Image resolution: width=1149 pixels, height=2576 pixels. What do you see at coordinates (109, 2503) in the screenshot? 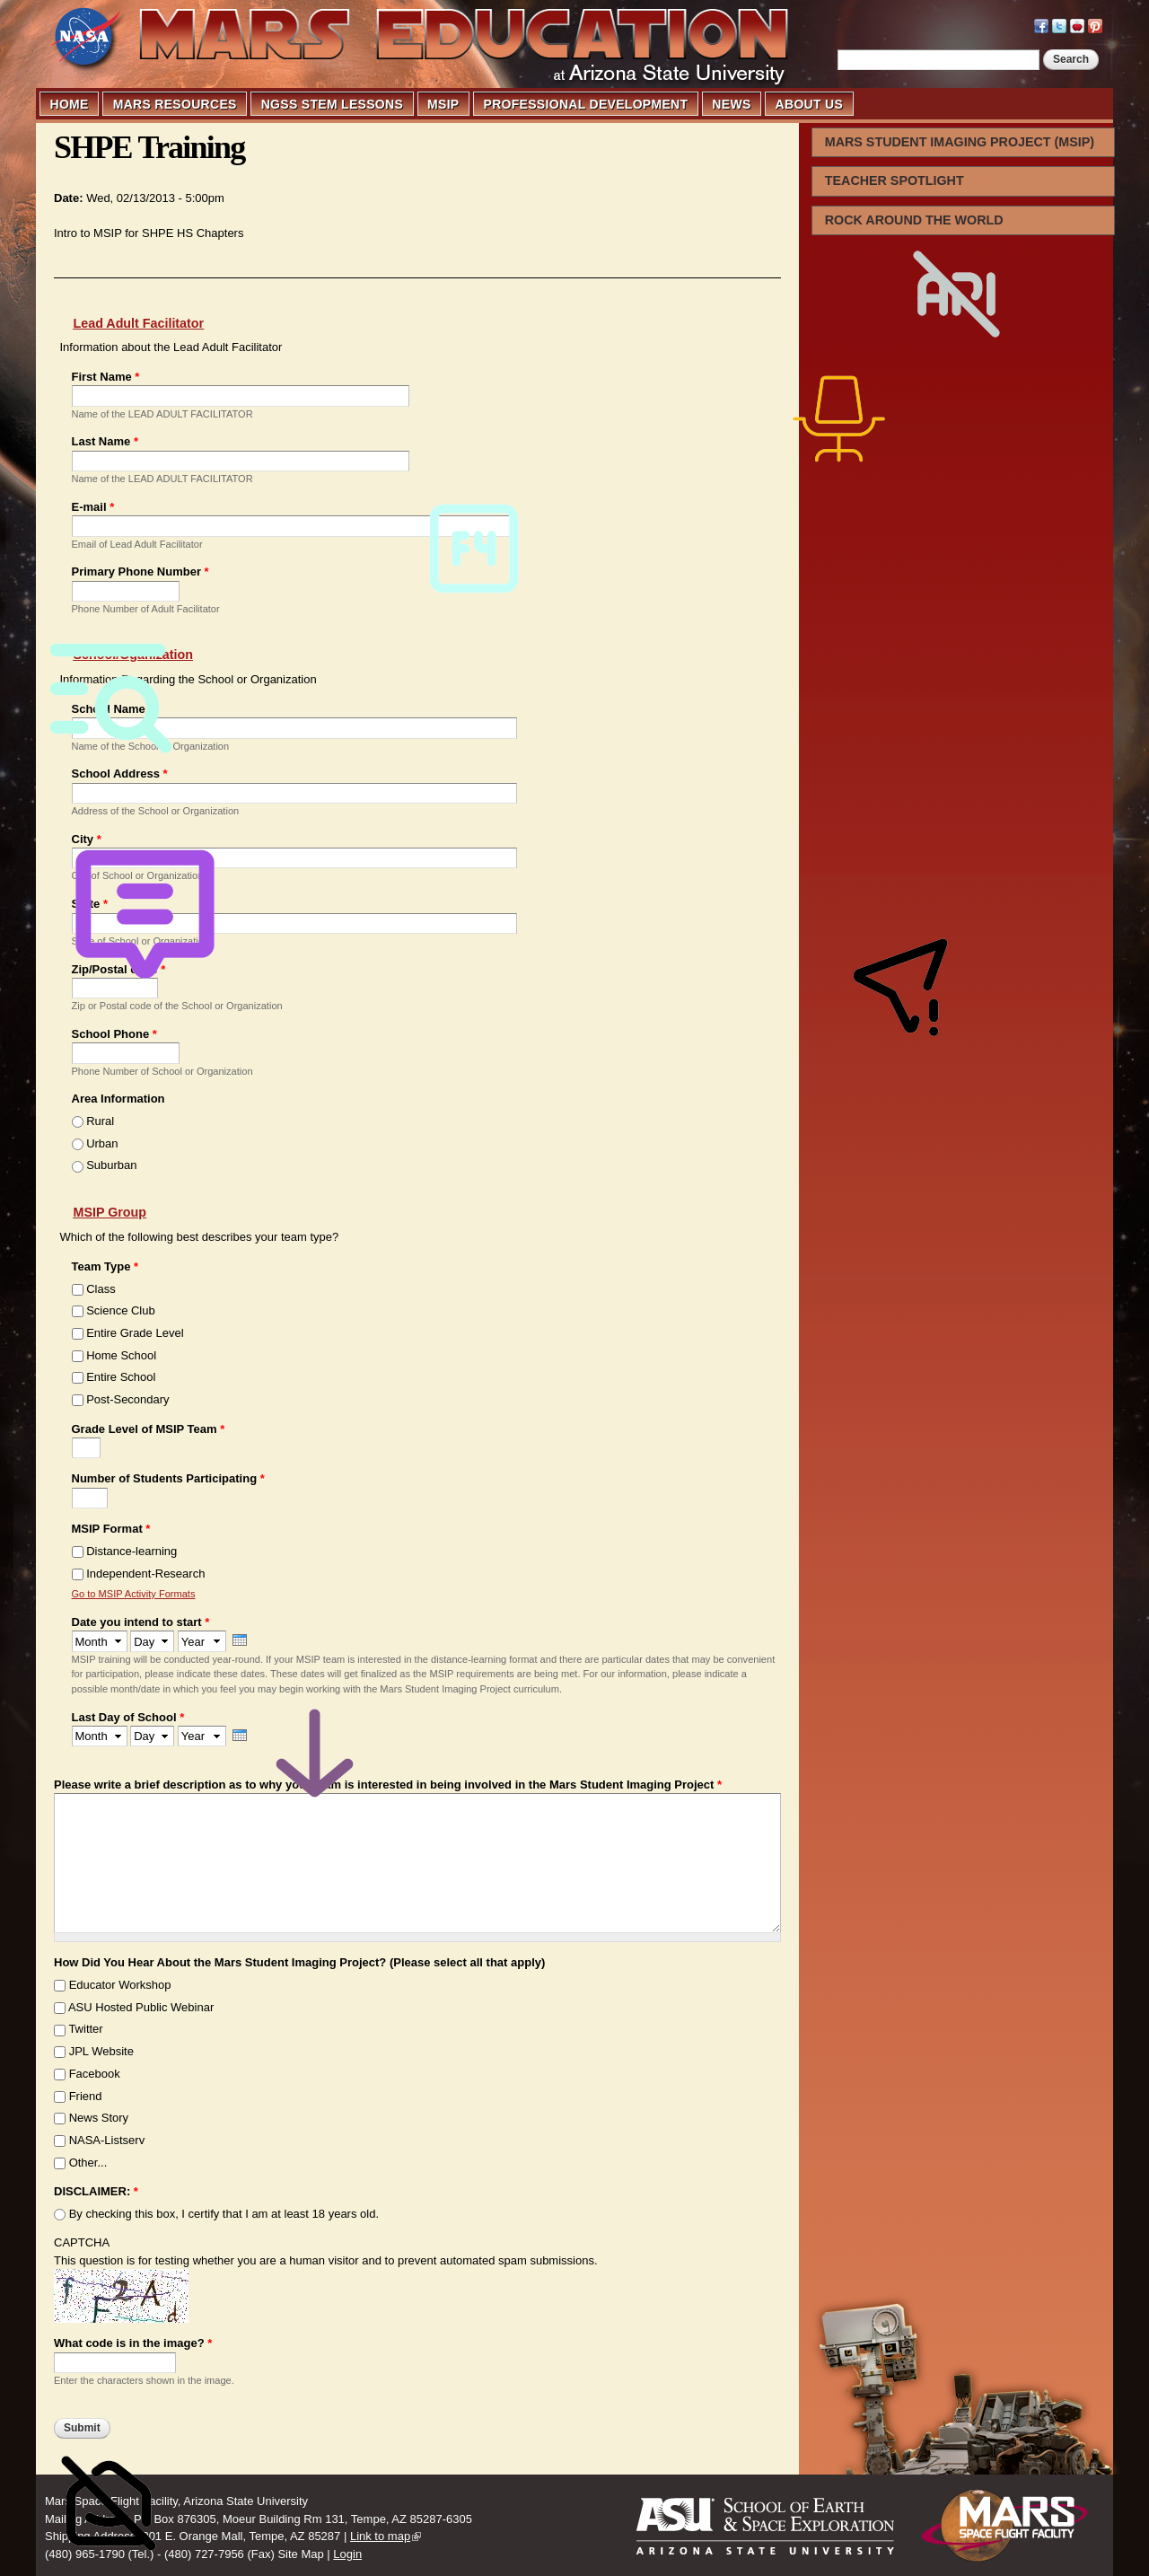
I see `smart home controls are disabled` at bounding box center [109, 2503].